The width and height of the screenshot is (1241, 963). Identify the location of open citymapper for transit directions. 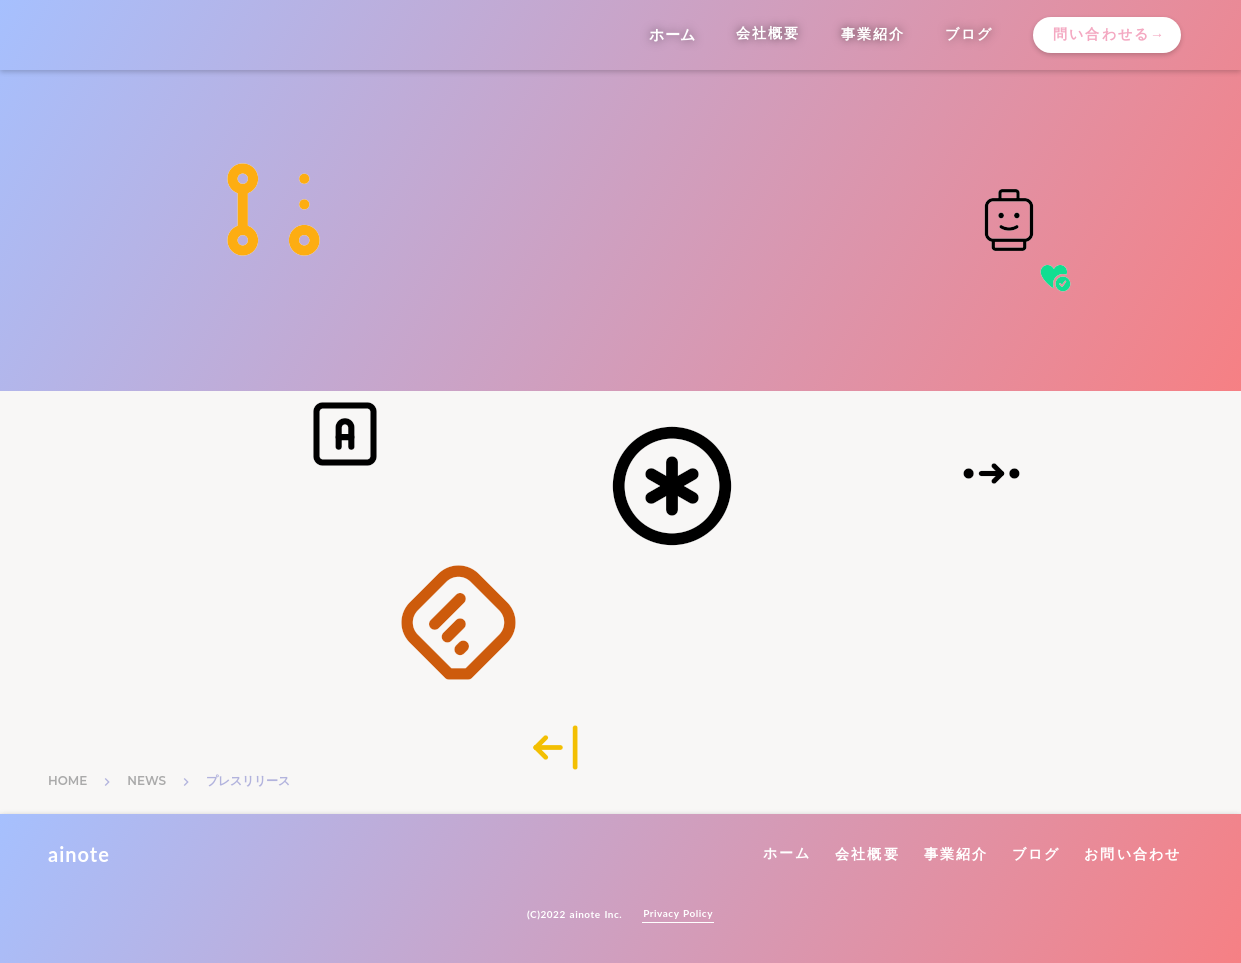
(991, 473).